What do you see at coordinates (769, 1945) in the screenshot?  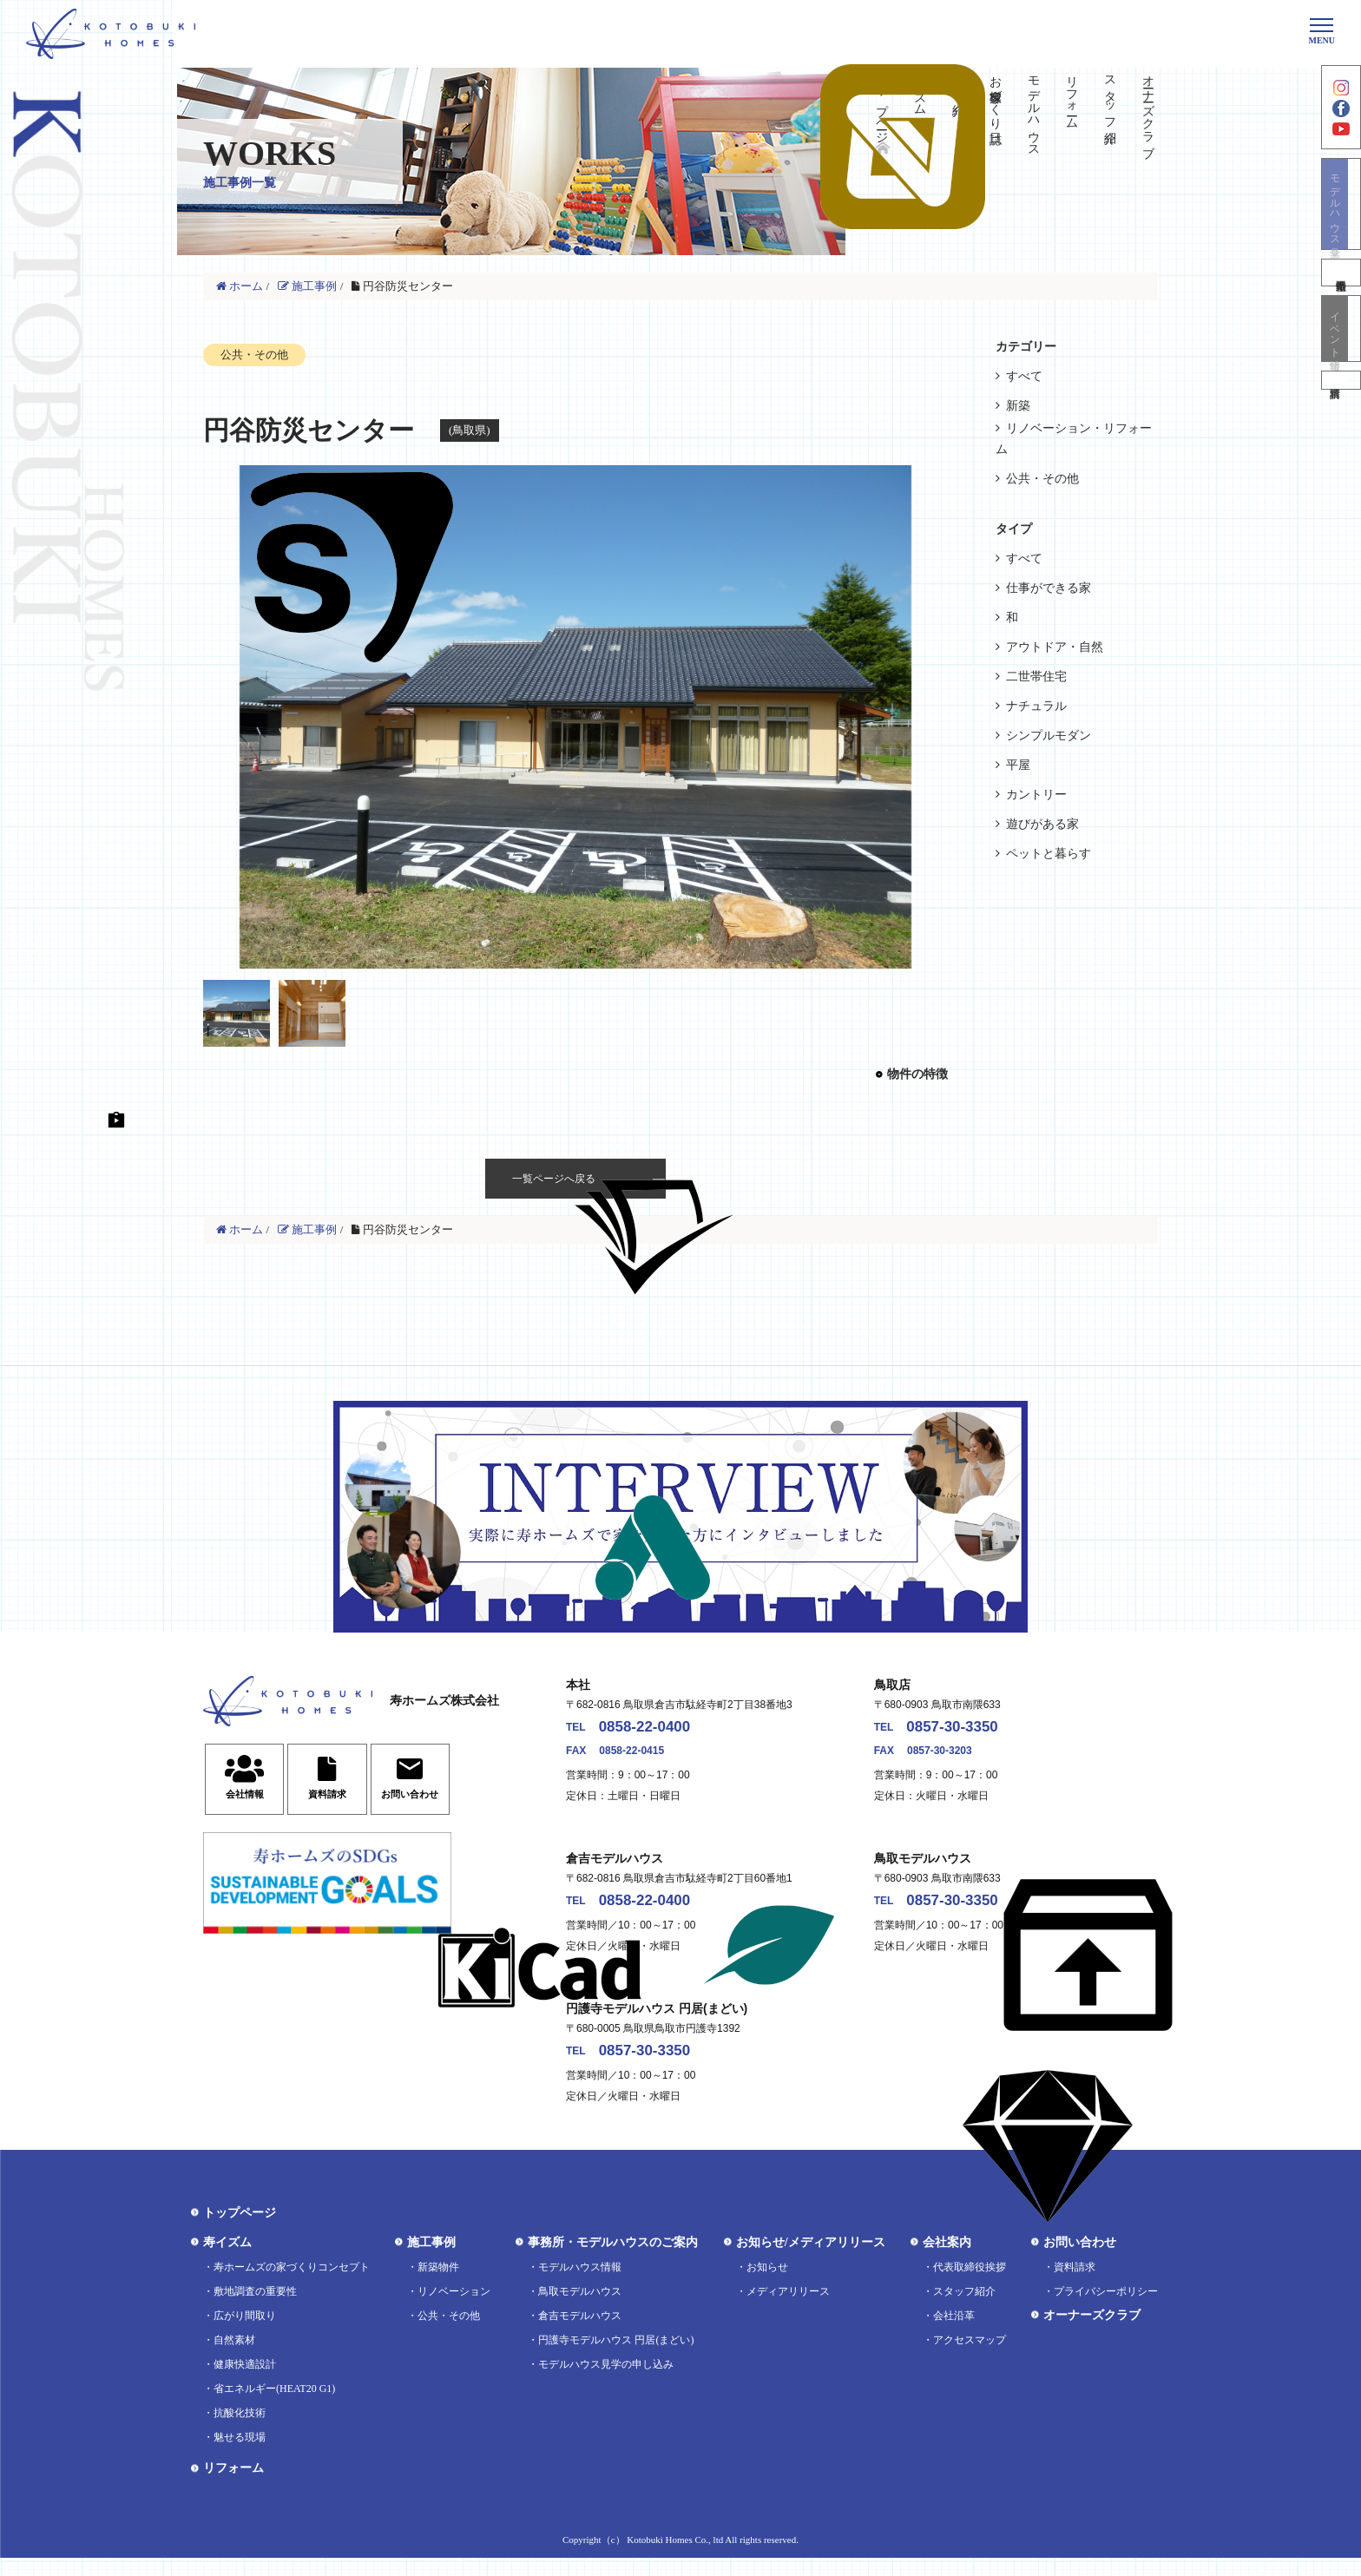 I see `chia network logo` at bounding box center [769, 1945].